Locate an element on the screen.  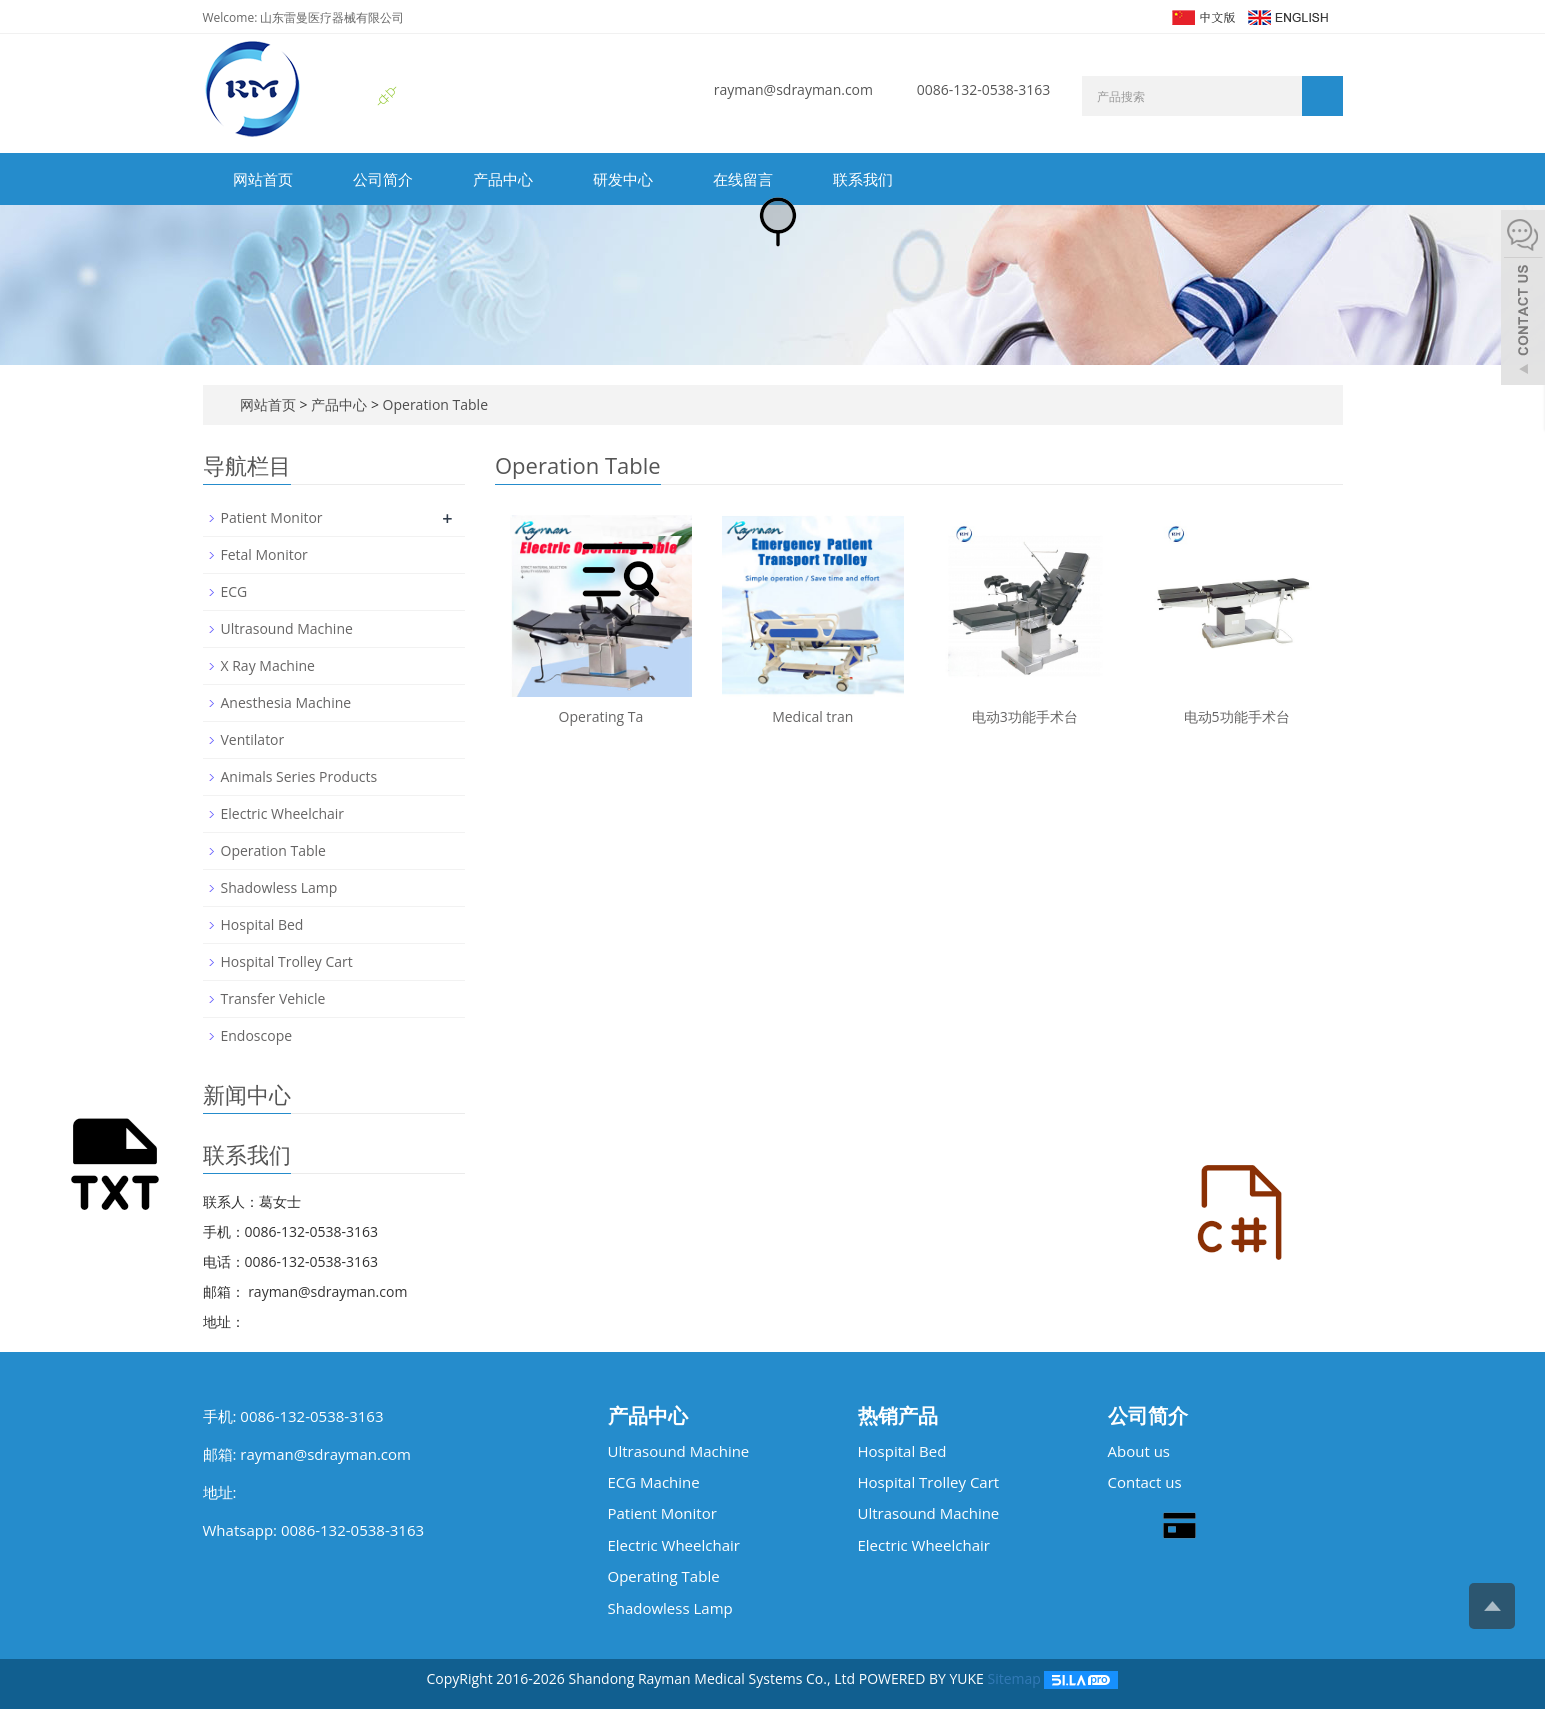
open a plain text file is located at coordinates (115, 1168).